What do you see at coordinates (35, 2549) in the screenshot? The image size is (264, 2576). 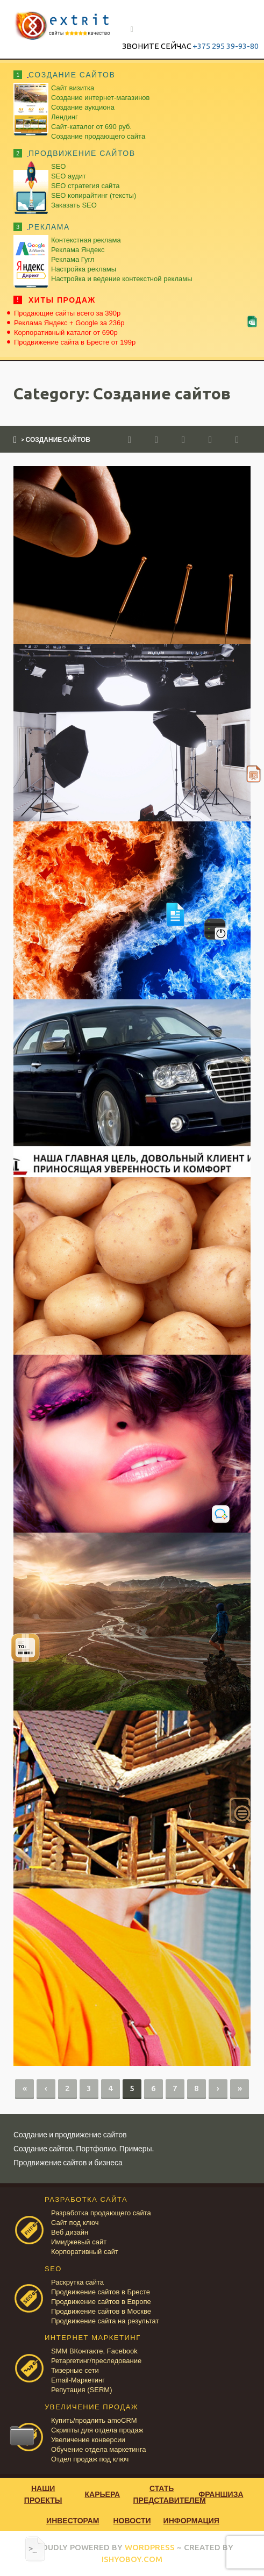 I see `shell script file type indicator` at bounding box center [35, 2549].